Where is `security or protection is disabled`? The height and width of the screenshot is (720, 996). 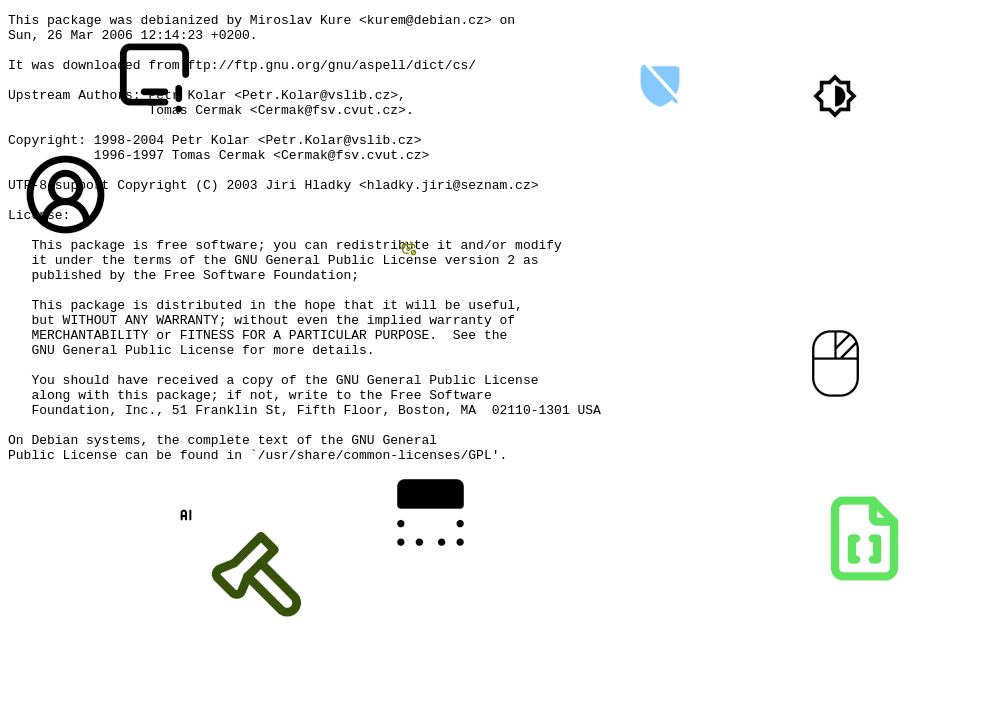 security or protection is disabled is located at coordinates (660, 84).